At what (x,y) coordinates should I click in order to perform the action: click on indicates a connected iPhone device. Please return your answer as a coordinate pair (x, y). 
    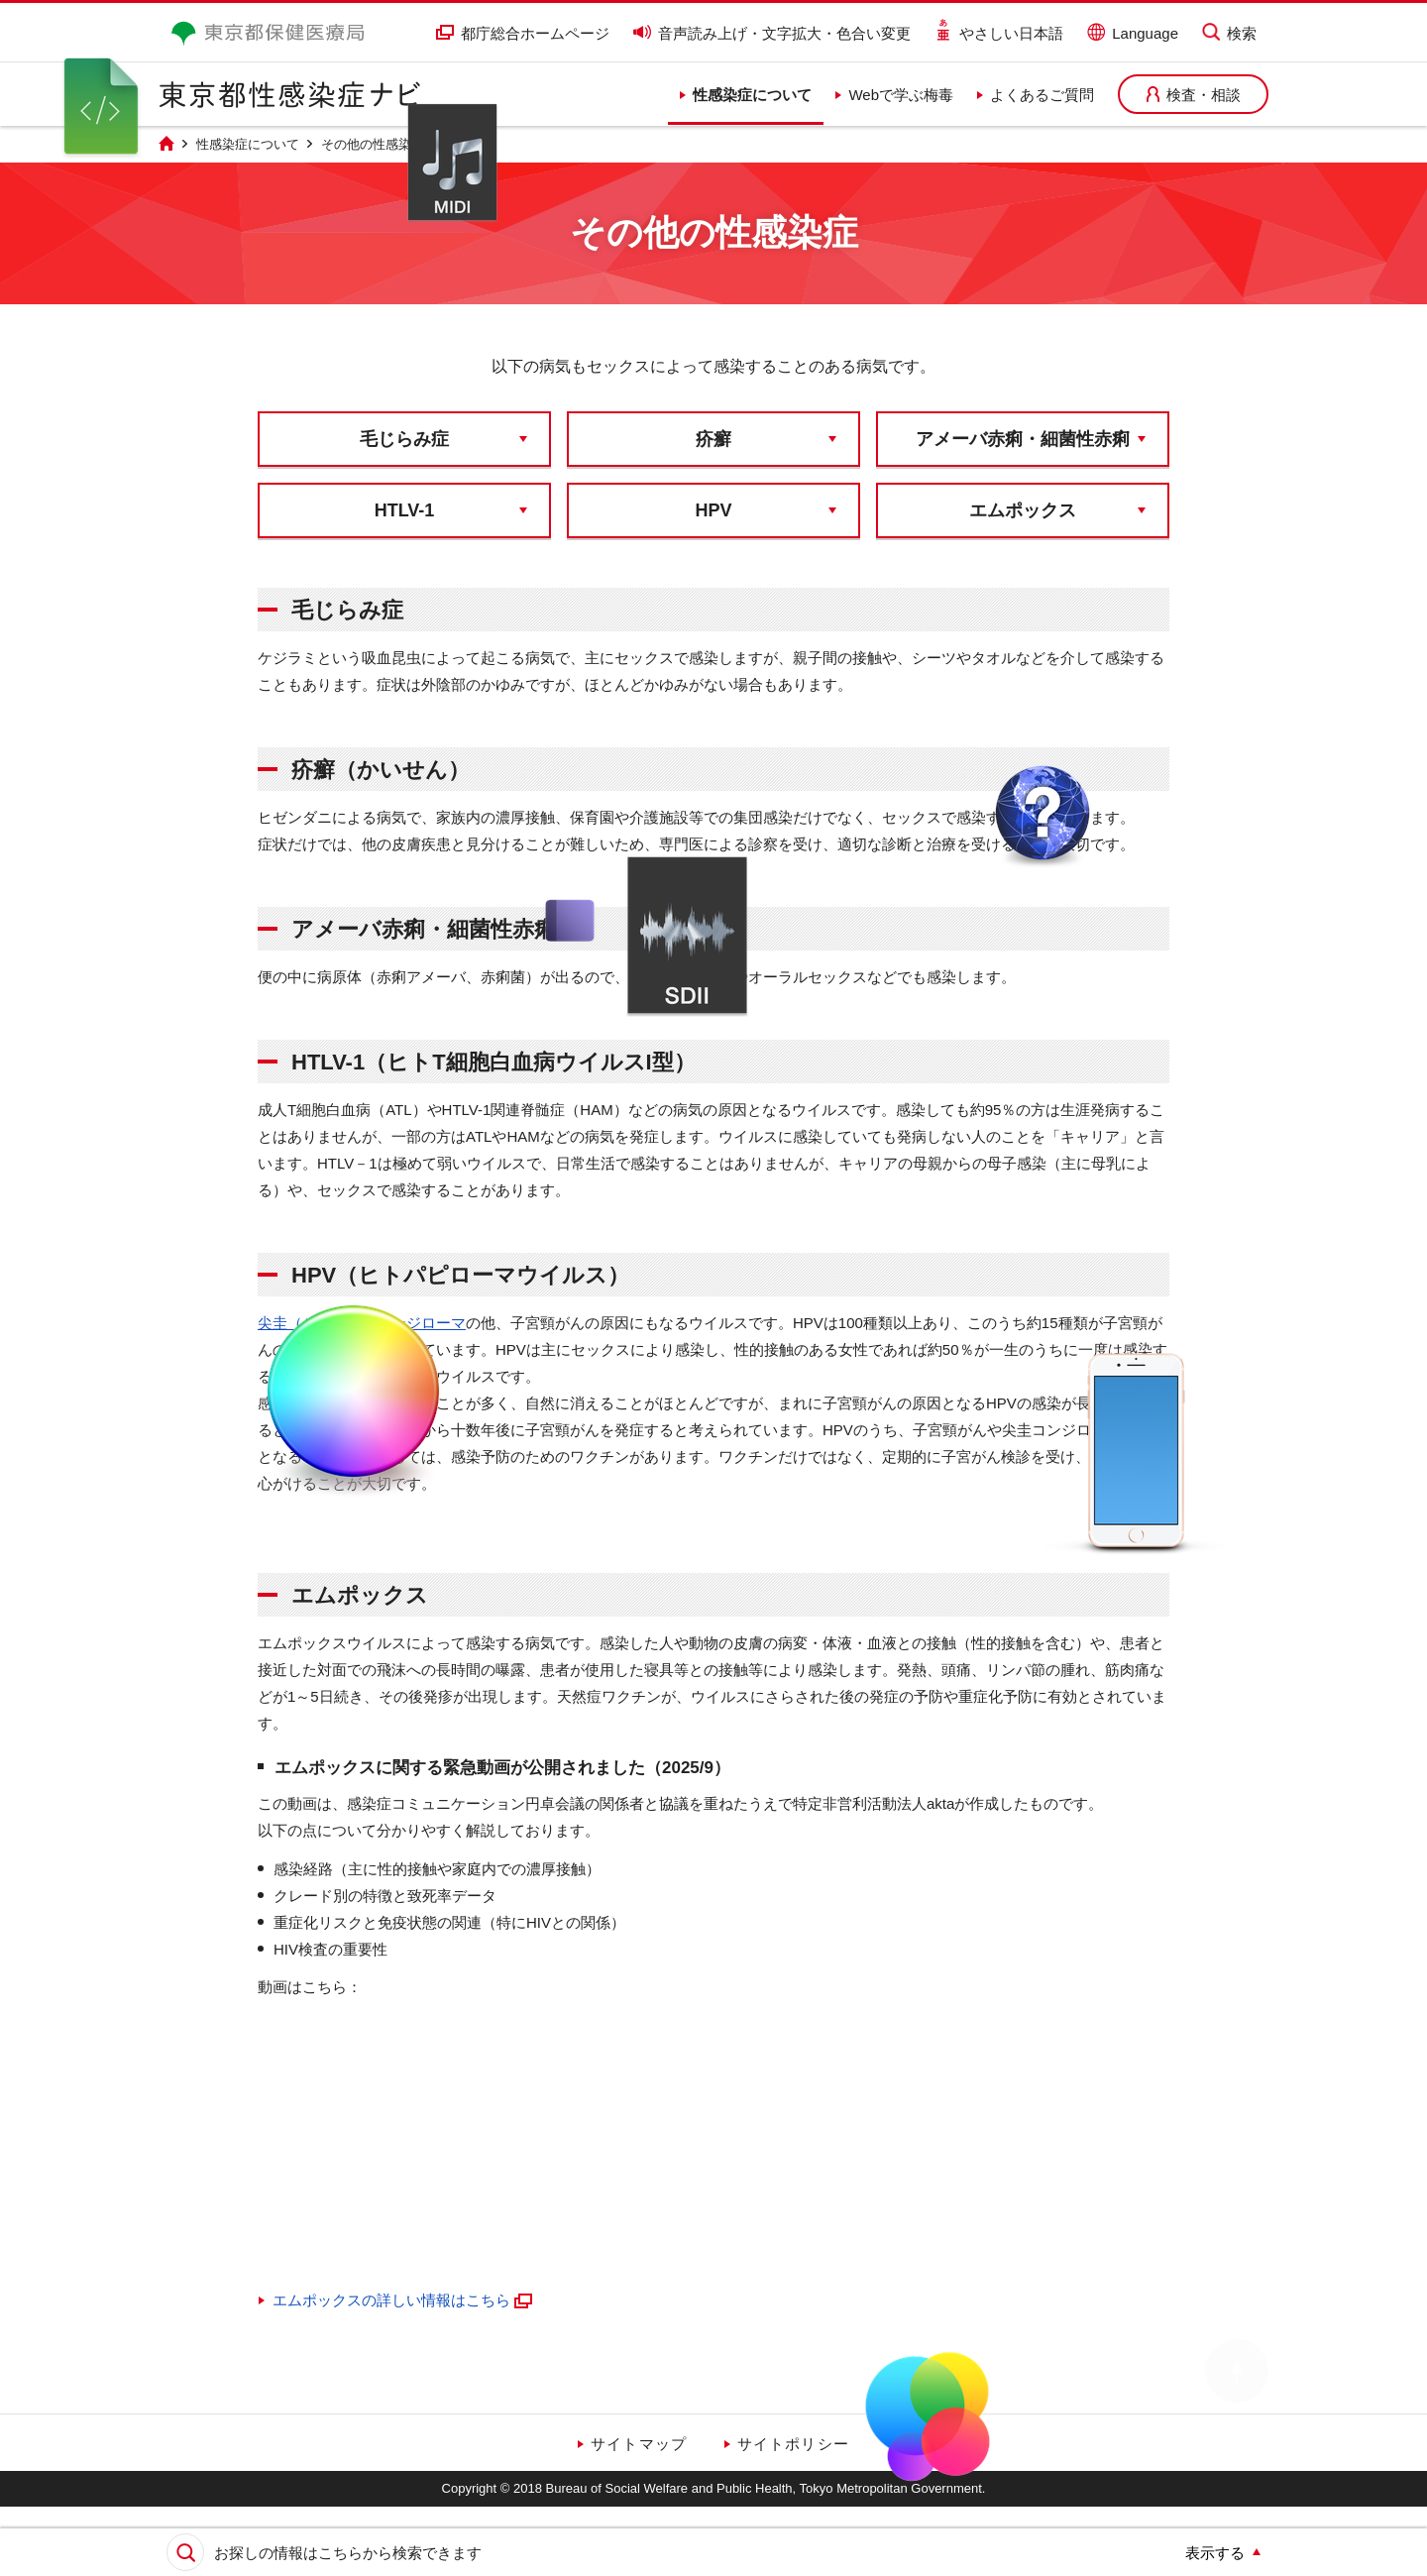
    Looking at the image, I should click on (1136, 1453).